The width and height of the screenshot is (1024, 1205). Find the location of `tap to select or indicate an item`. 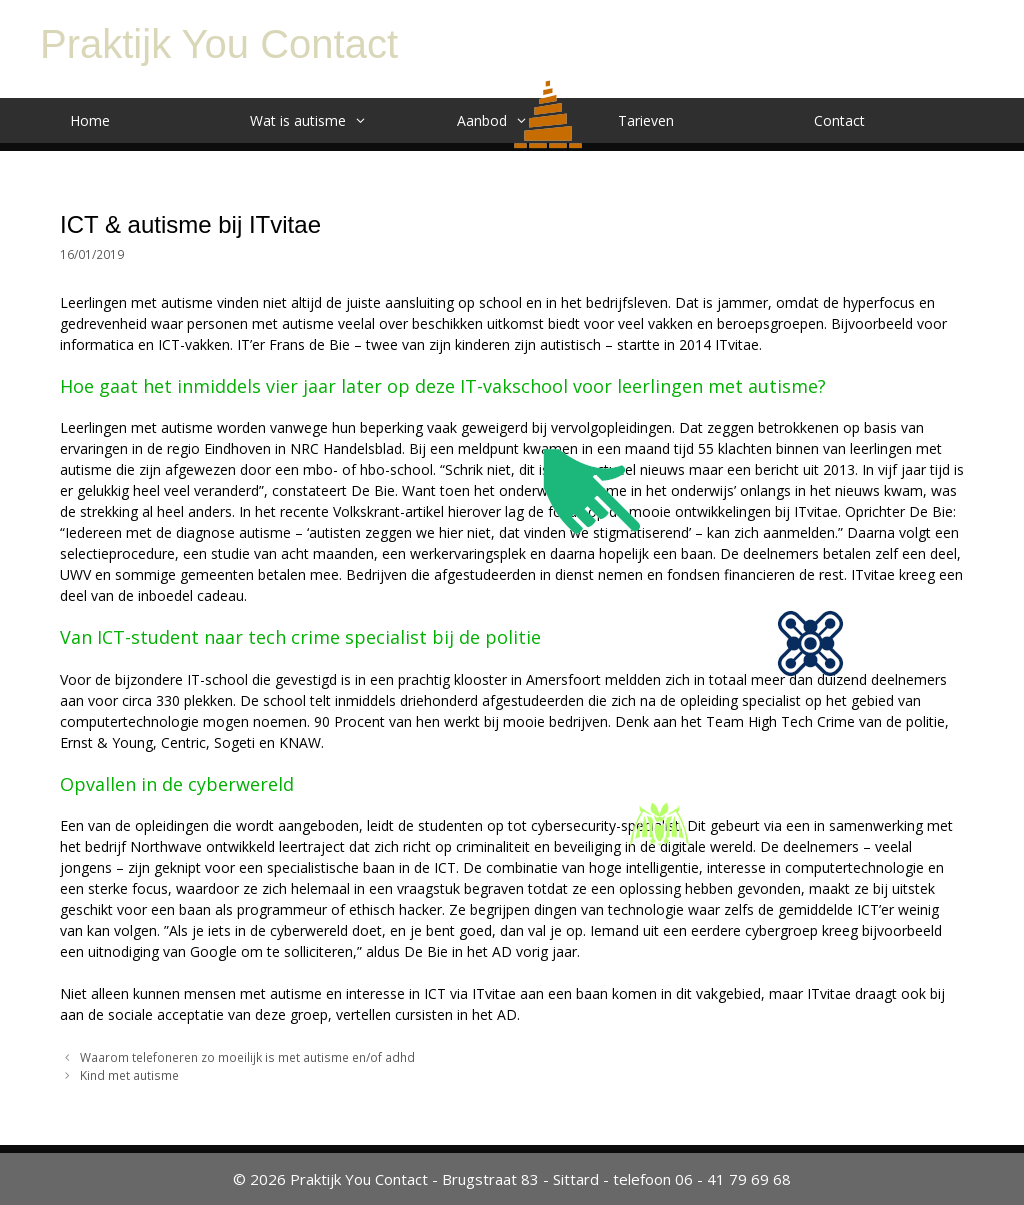

tap to select or indicate an item is located at coordinates (592, 497).